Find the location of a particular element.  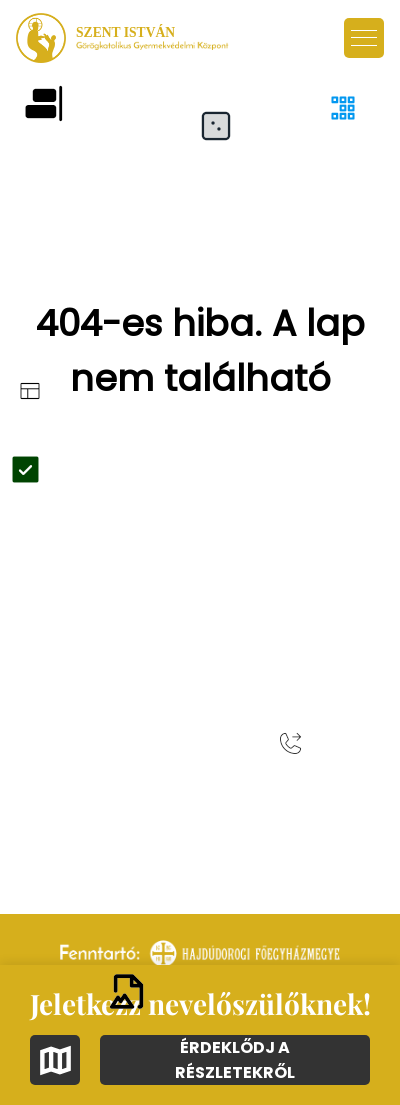

change page layout options is located at coordinates (30, 391).